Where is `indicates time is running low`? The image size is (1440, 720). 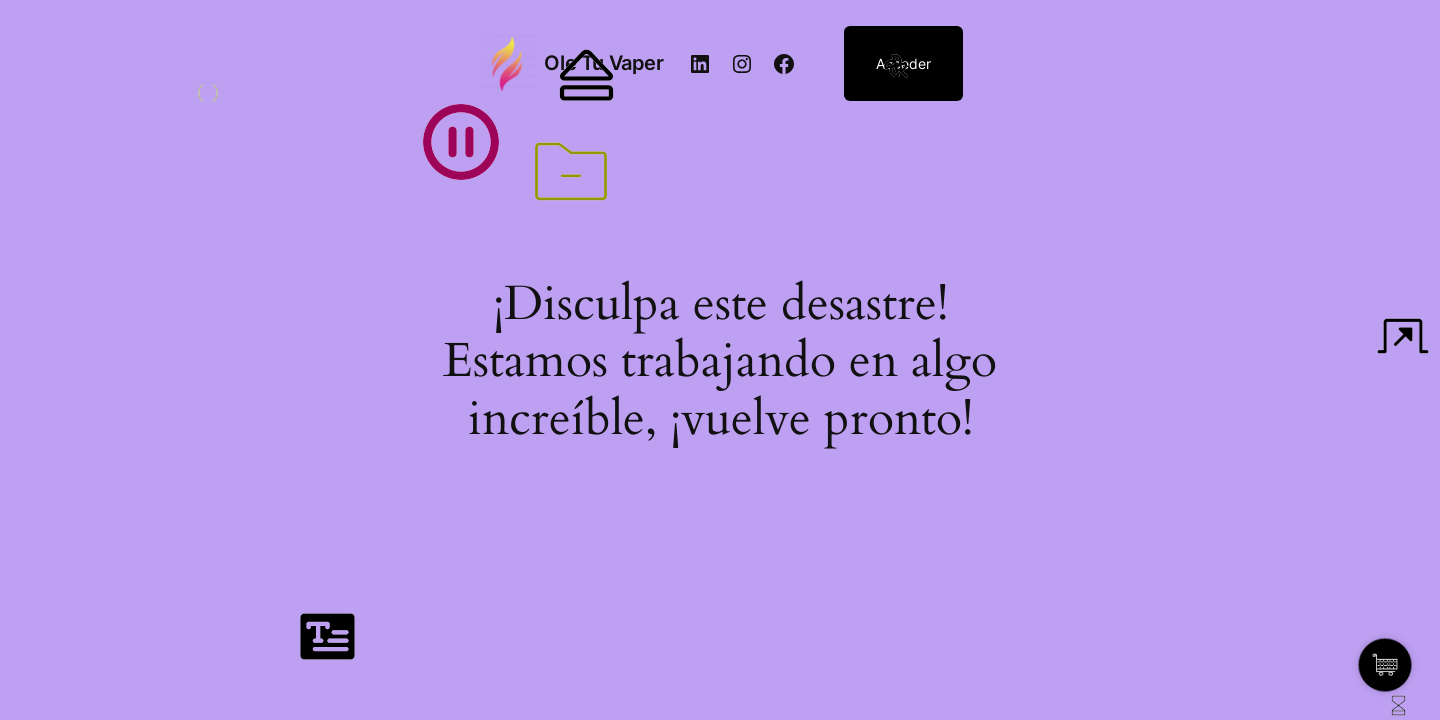 indicates time is running low is located at coordinates (1398, 705).